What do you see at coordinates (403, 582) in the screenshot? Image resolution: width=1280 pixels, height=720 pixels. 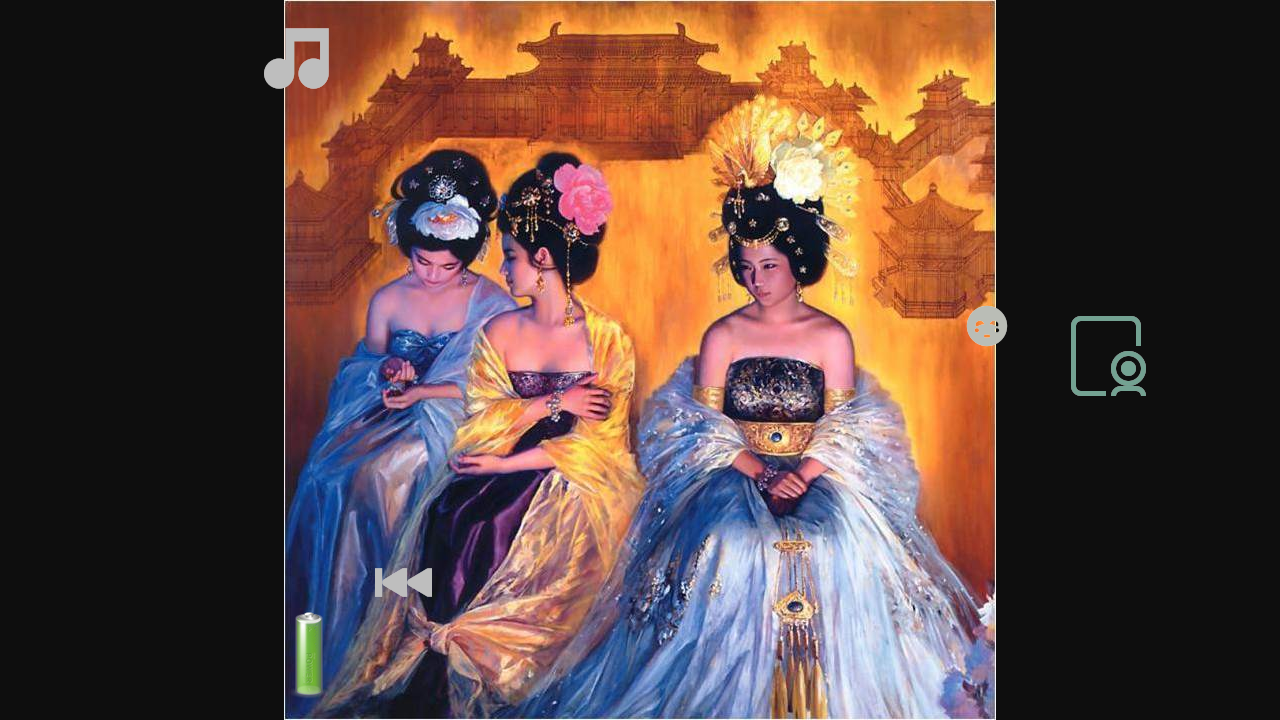 I see `skip to the previous track` at bounding box center [403, 582].